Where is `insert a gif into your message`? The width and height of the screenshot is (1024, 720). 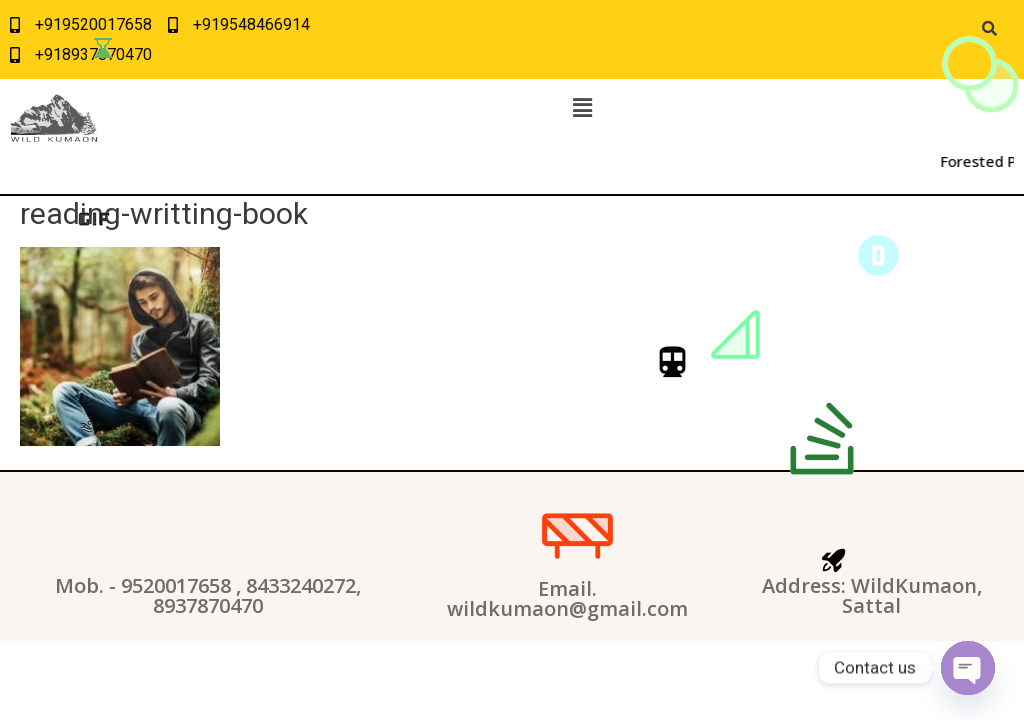 insert a gif into your message is located at coordinates (94, 219).